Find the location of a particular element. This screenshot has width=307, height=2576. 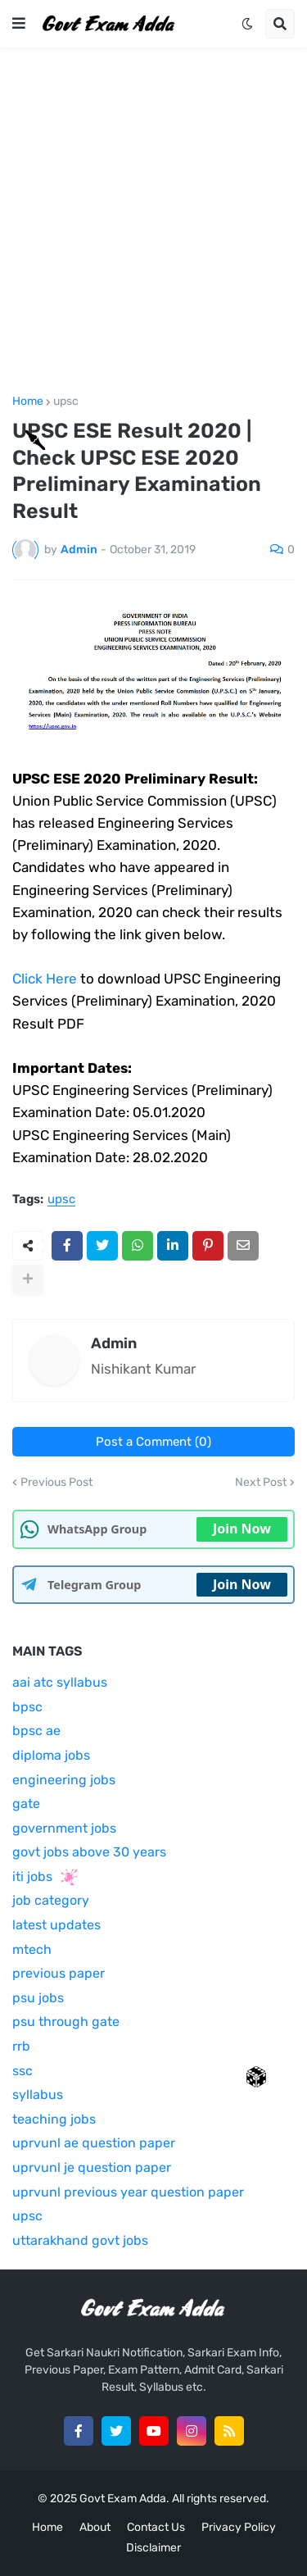

view character health or organ status is located at coordinates (69, 1877).